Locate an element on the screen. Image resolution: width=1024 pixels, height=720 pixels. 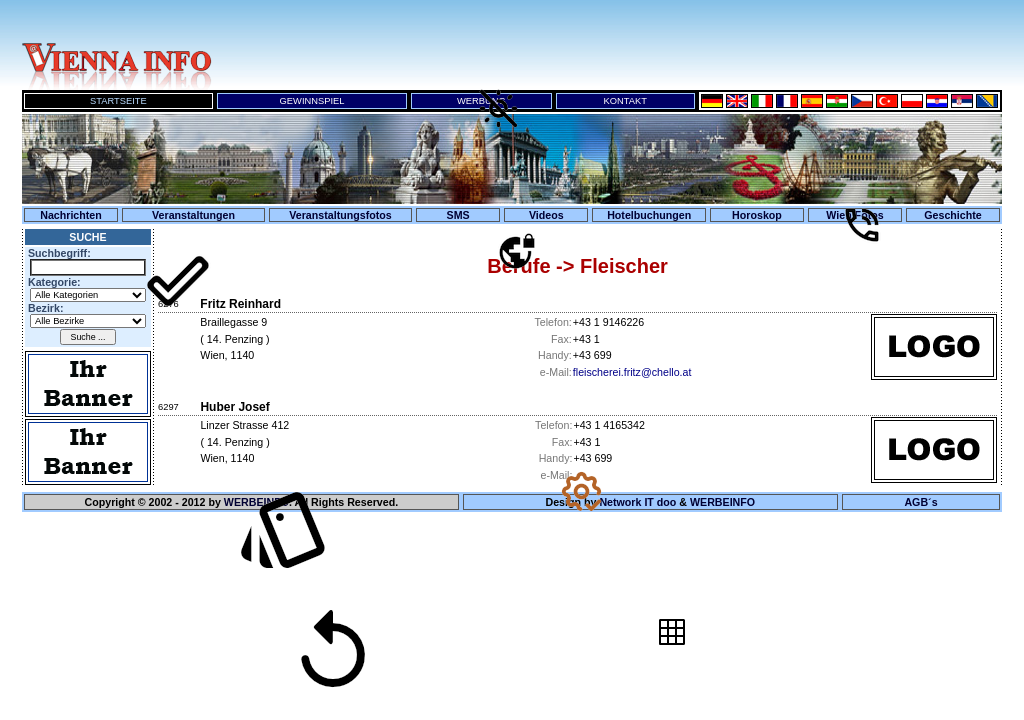
replay or restart media from the beginning is located at coordinates (333, 651).